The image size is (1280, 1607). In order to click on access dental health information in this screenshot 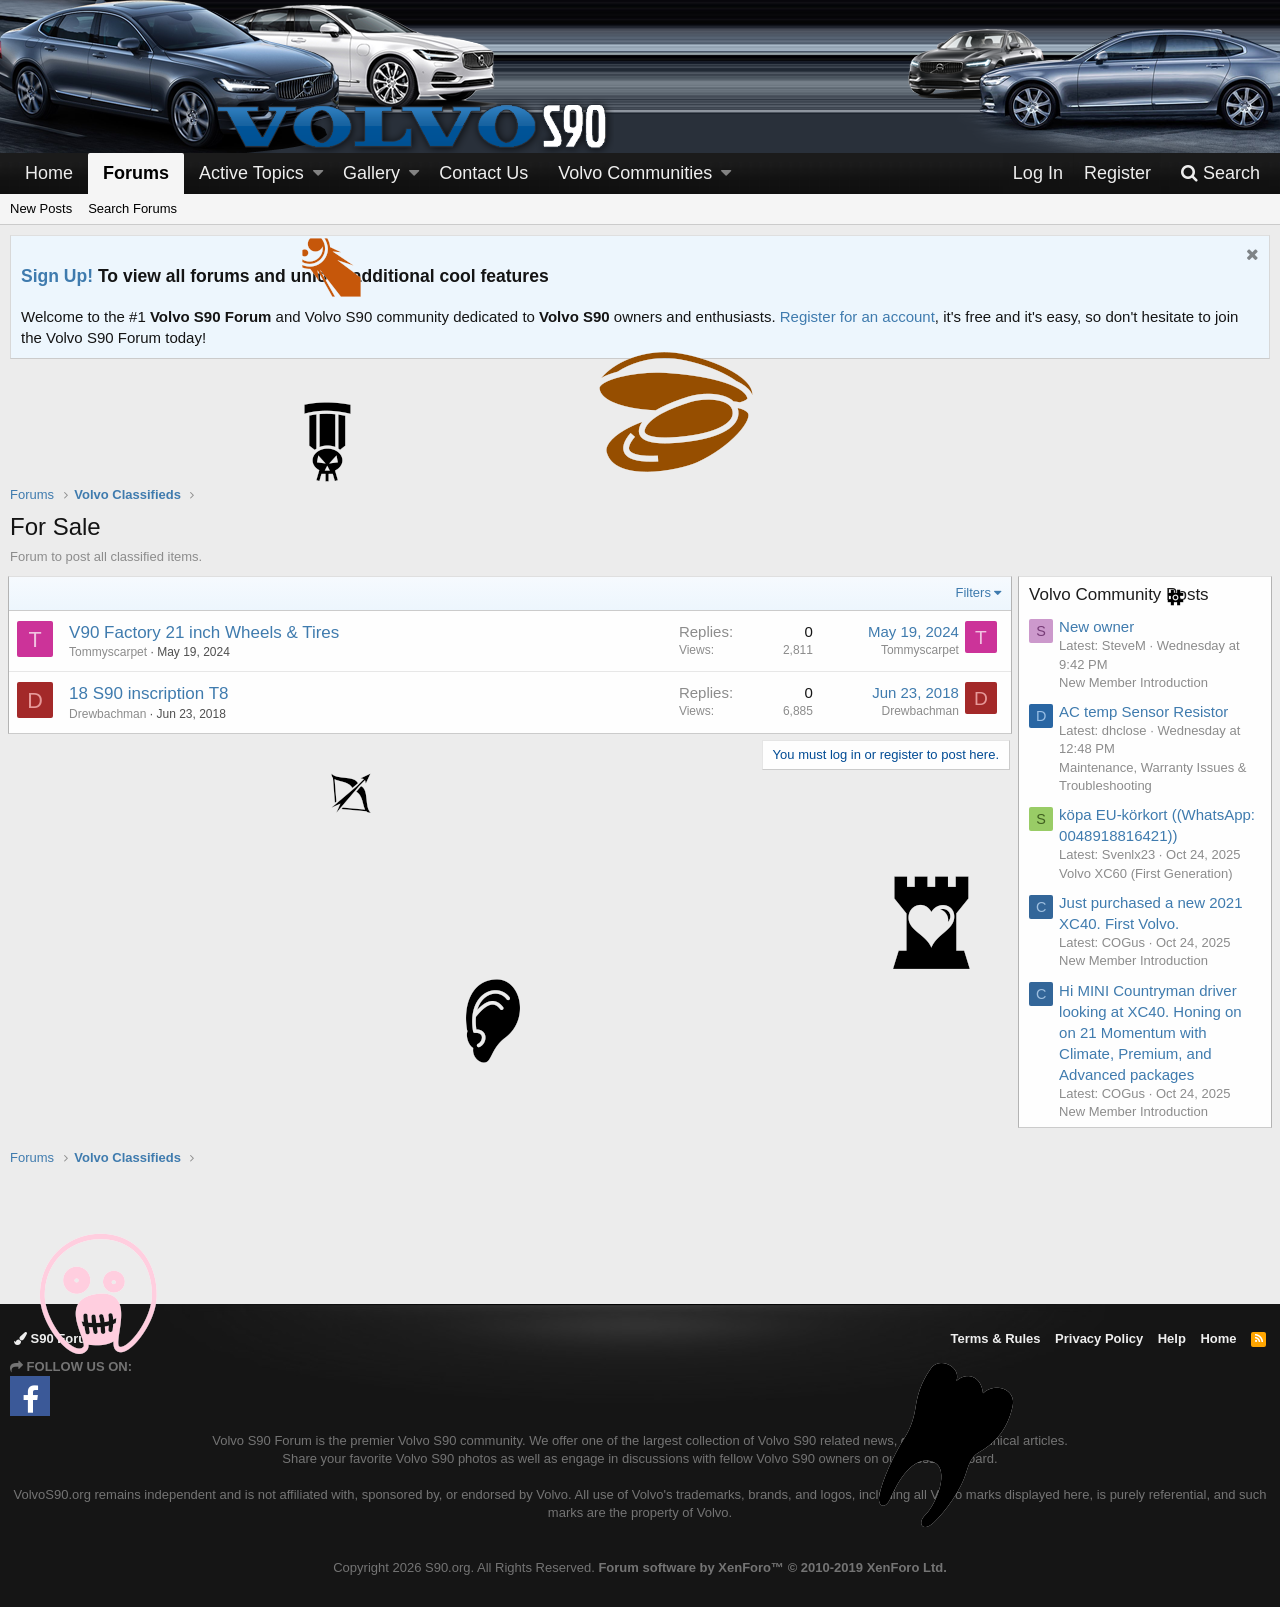, I will do `click(945, 1444)`.